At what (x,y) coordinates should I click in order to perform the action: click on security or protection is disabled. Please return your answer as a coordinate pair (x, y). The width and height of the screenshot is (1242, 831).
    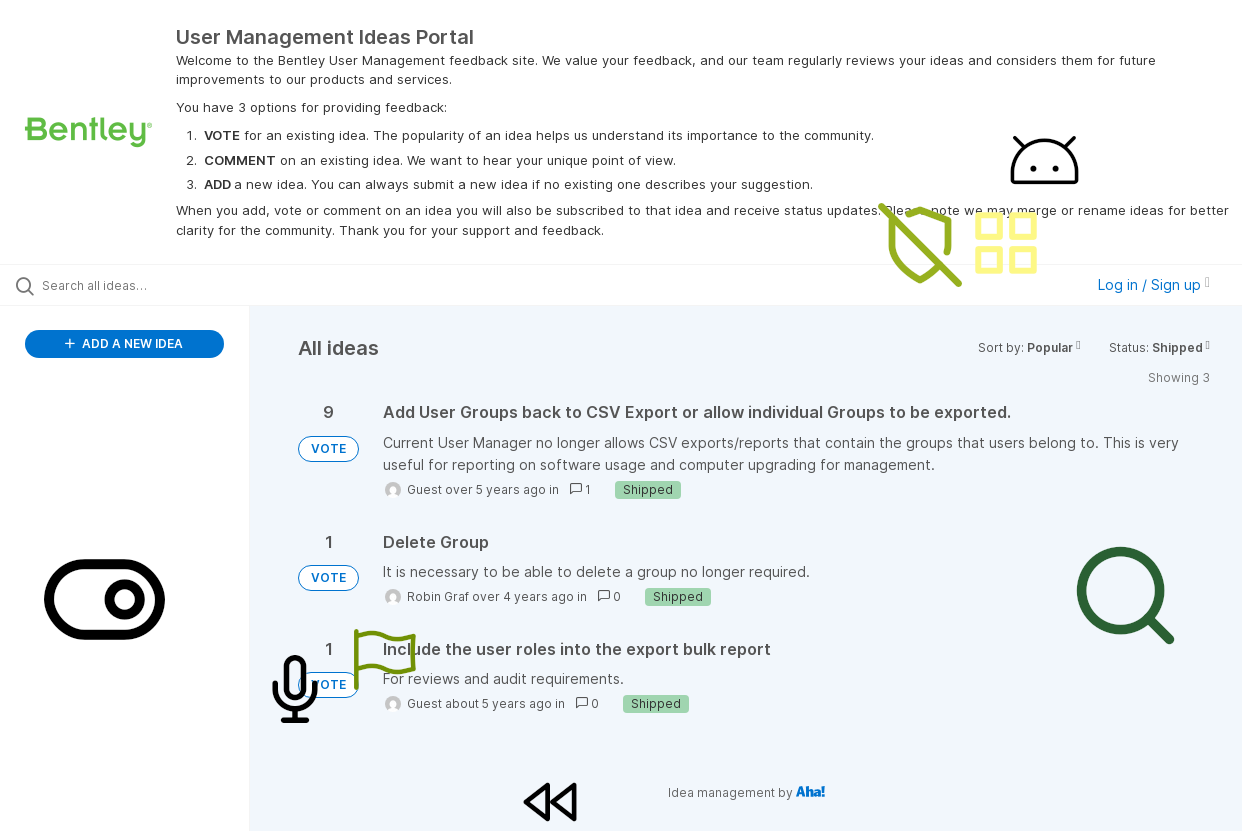
    Looking at the image, I should click on (920, 245).